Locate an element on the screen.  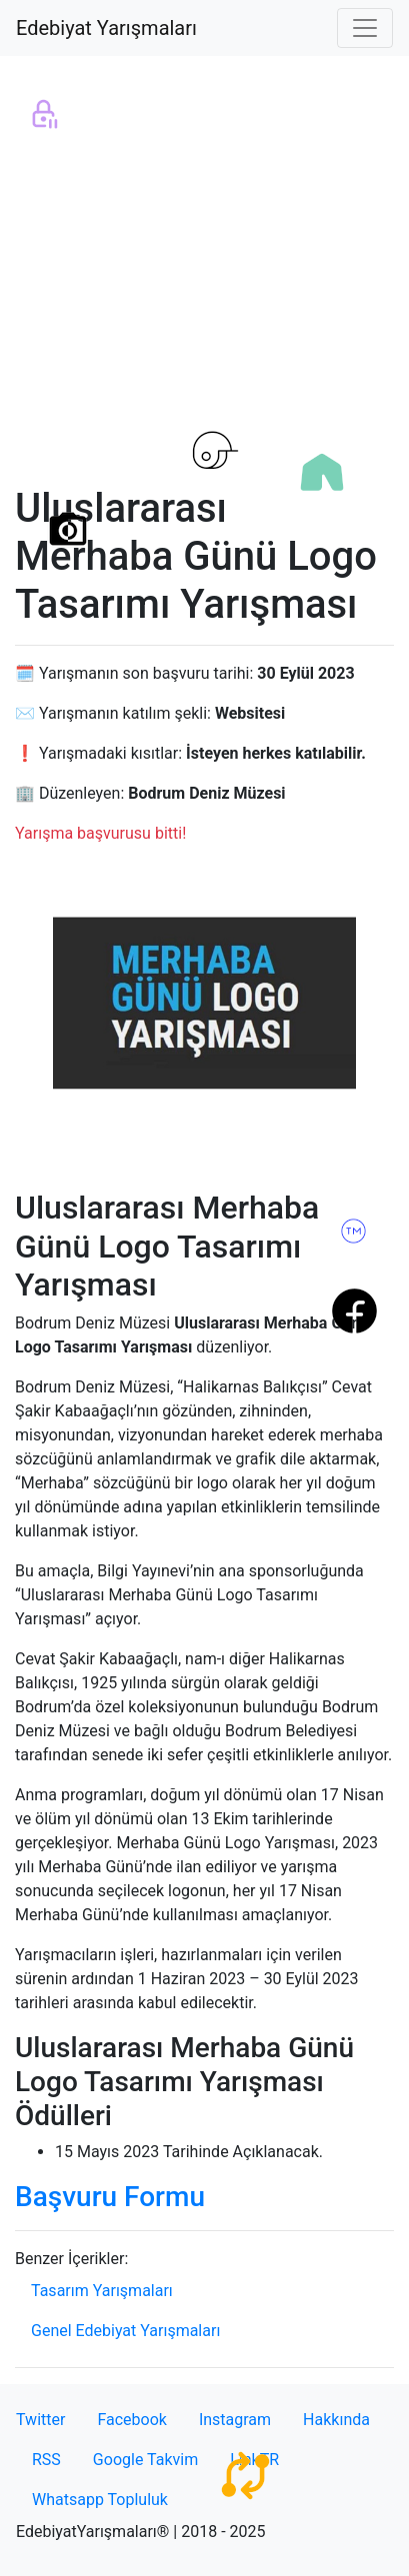
access camping or outdoor activity information is located at coordinates (322, 472).